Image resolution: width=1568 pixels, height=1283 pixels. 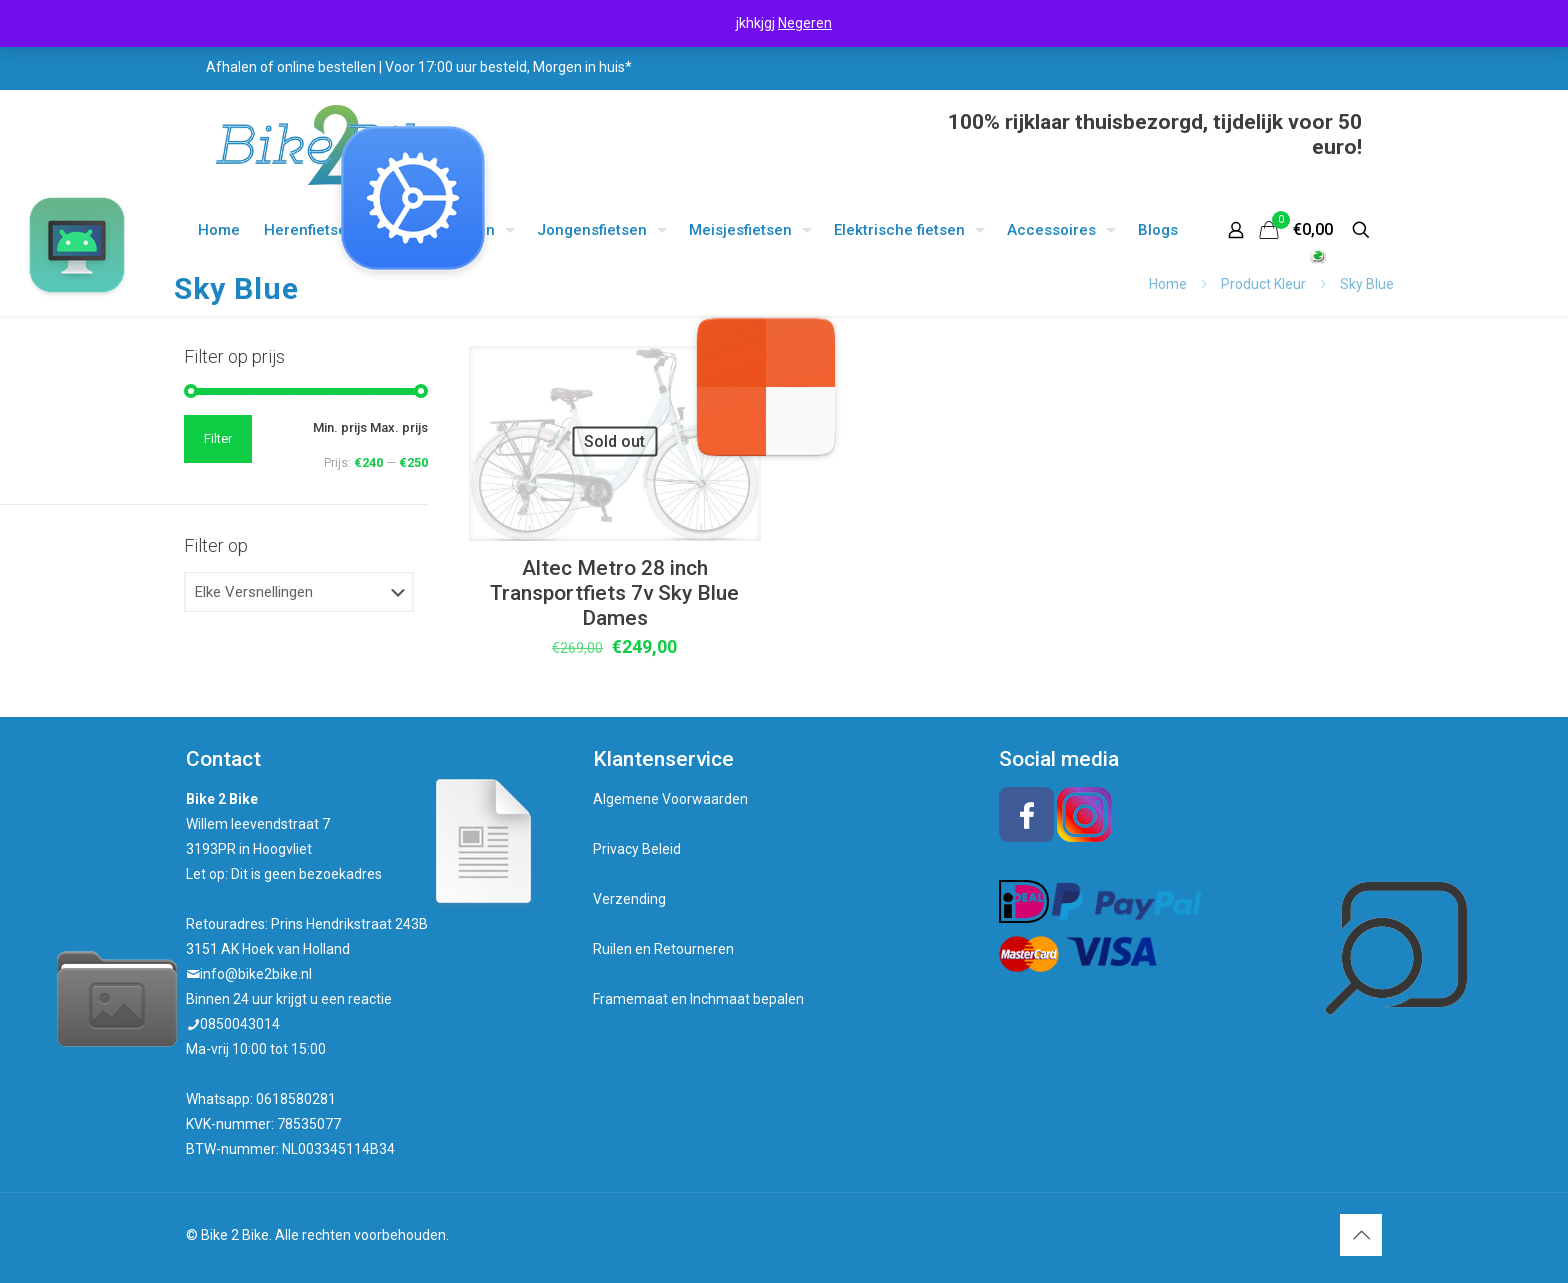 What do you see at coordinates (483, 843) in the screenshot?
I see `a generic document or text file` at bounding box center [483, 843].